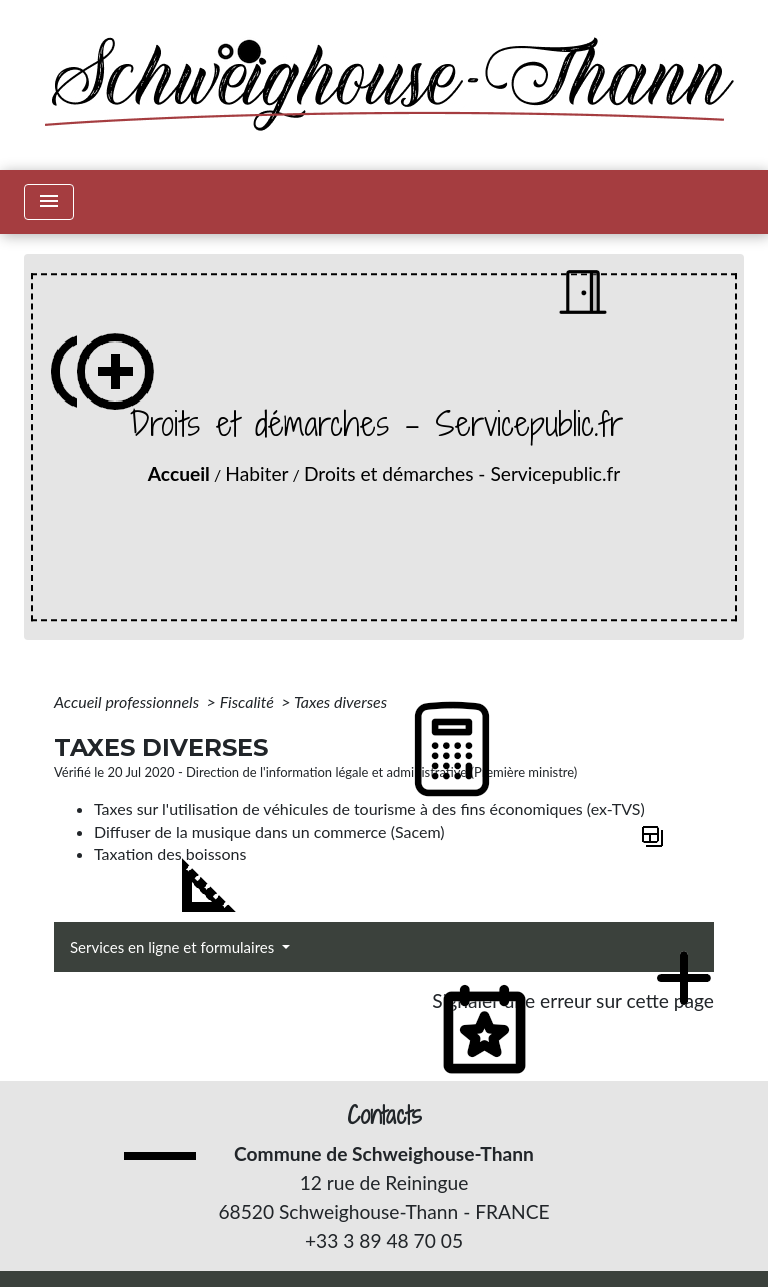 Image resolution: width=768 pixels, height=1287 pixels. What do you see at coordinates (209, 885) in the screenshot?
I see `measure area or dimensions` at bounding box center [209, 885].